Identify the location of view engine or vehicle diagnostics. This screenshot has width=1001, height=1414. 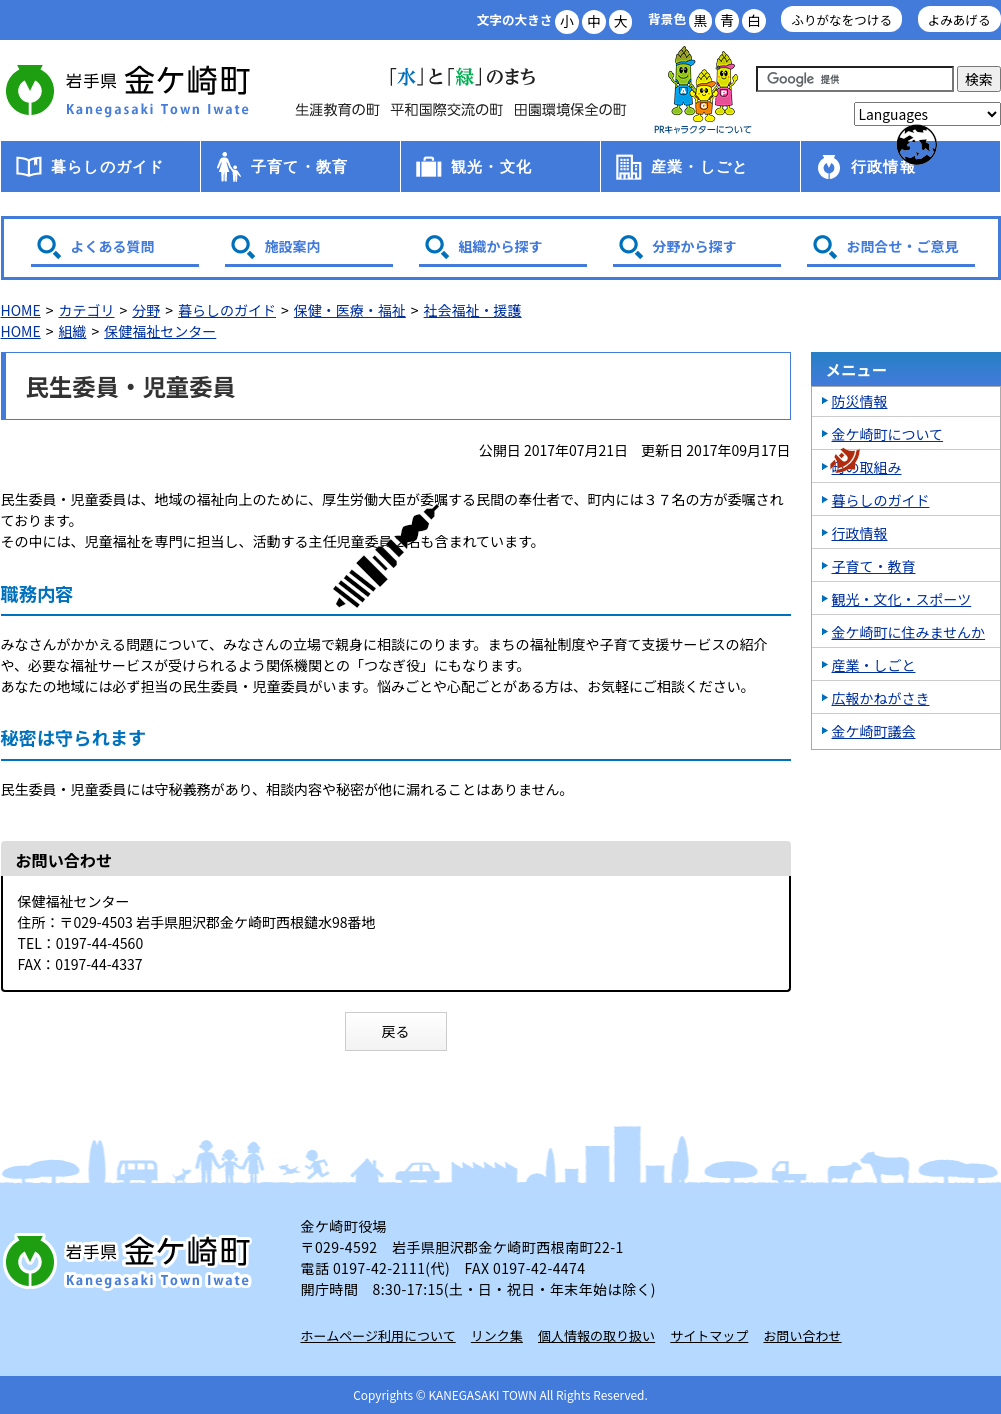
(386, 556).